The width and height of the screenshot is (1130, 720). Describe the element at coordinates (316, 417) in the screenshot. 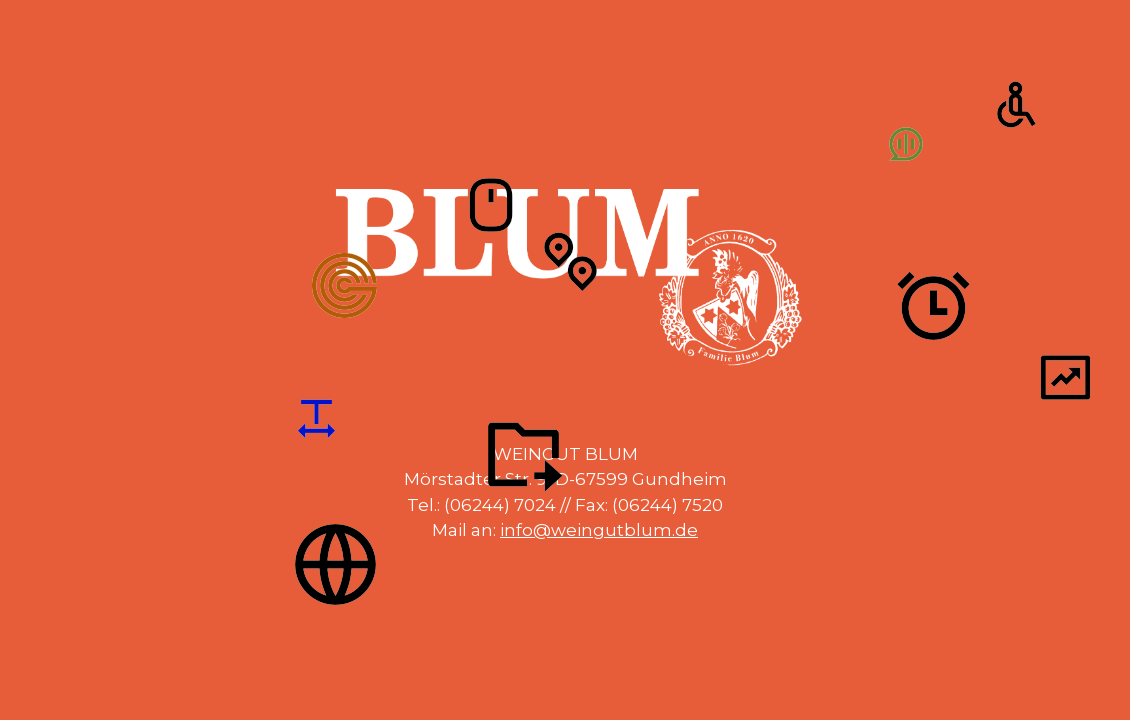

I see `adjust horizontal text spacing or letter tracking` at that location.